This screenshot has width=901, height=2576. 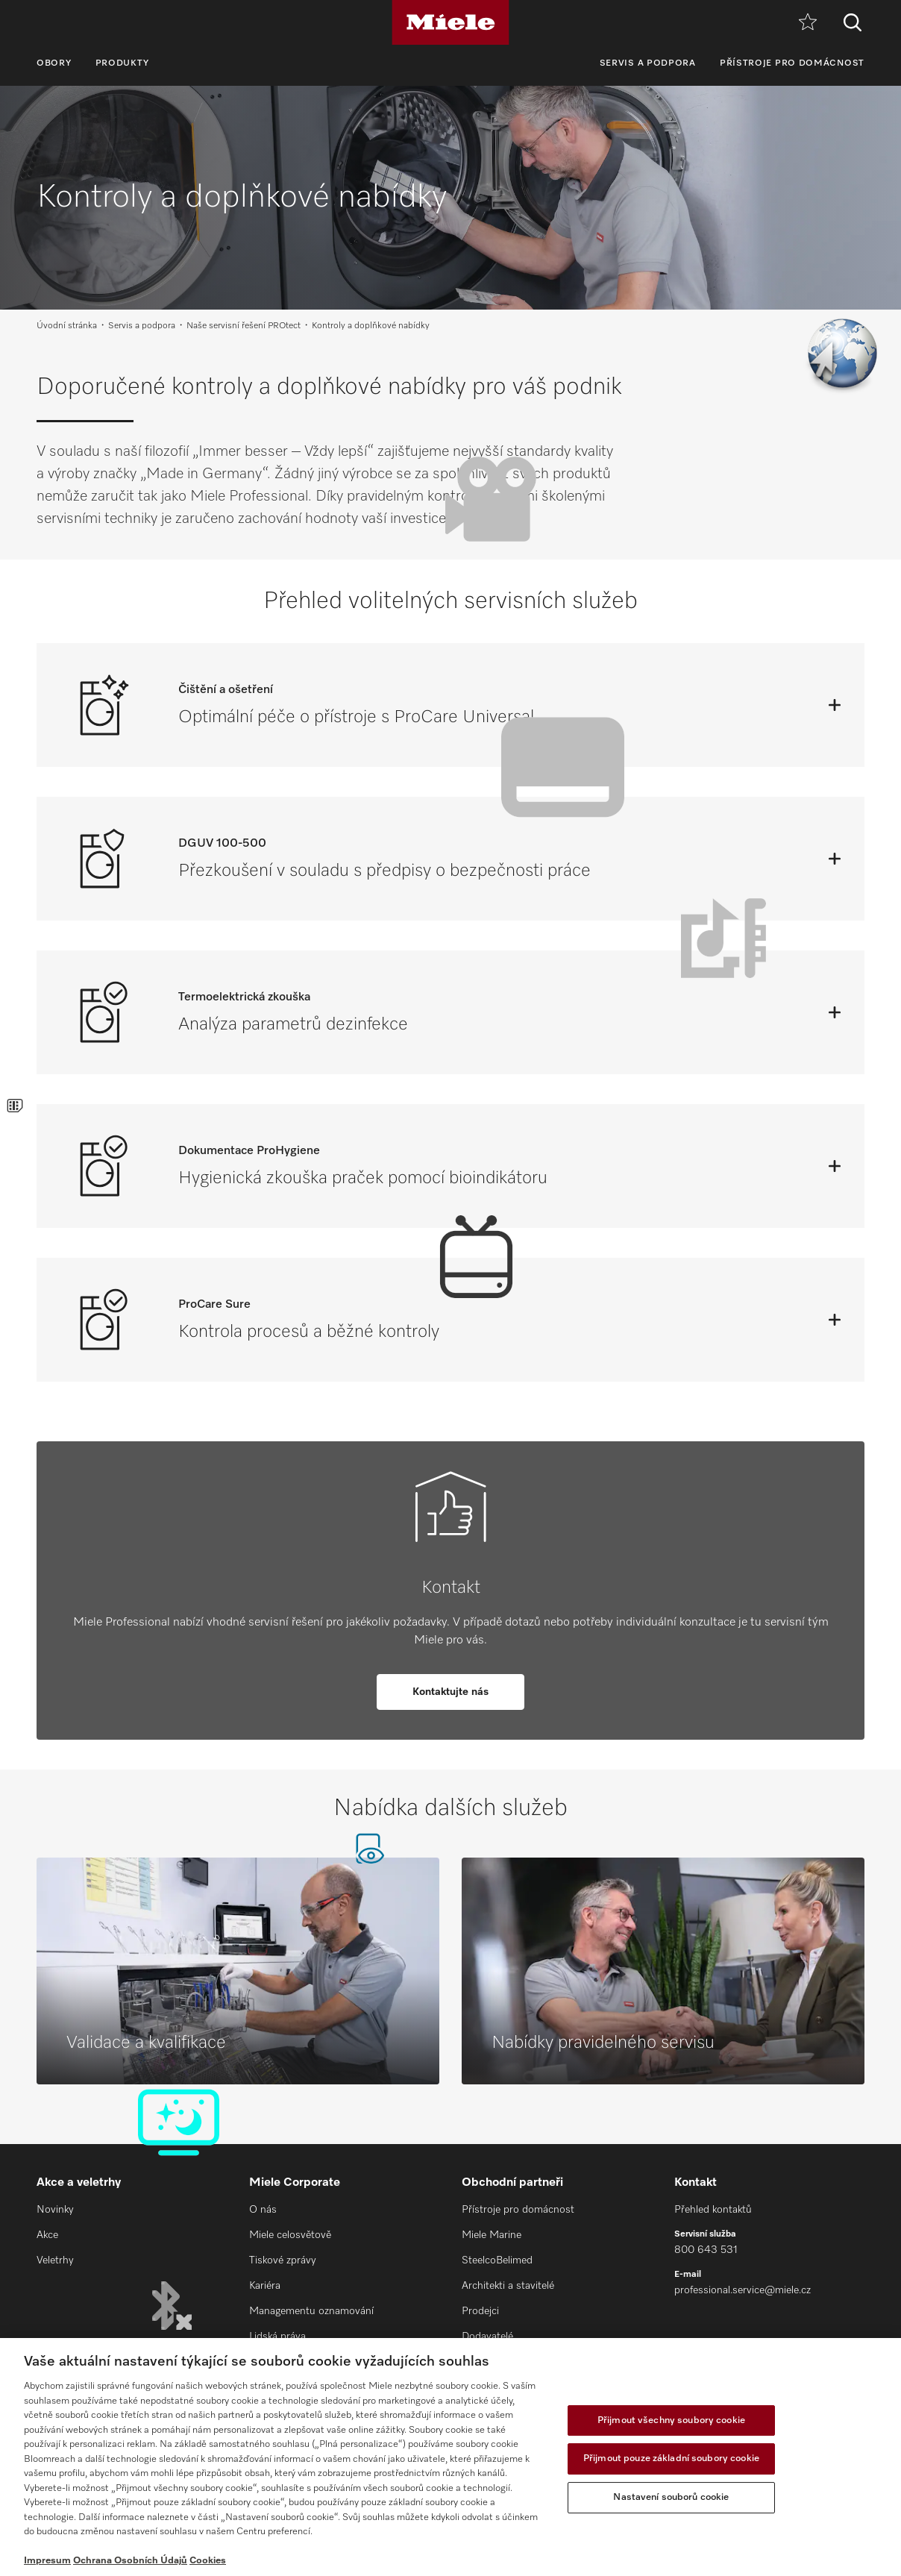 What do you see at coordinates (723, 936) in the screenshot?
I see `audio device or sound card settings` at bounding box center [723, 936].